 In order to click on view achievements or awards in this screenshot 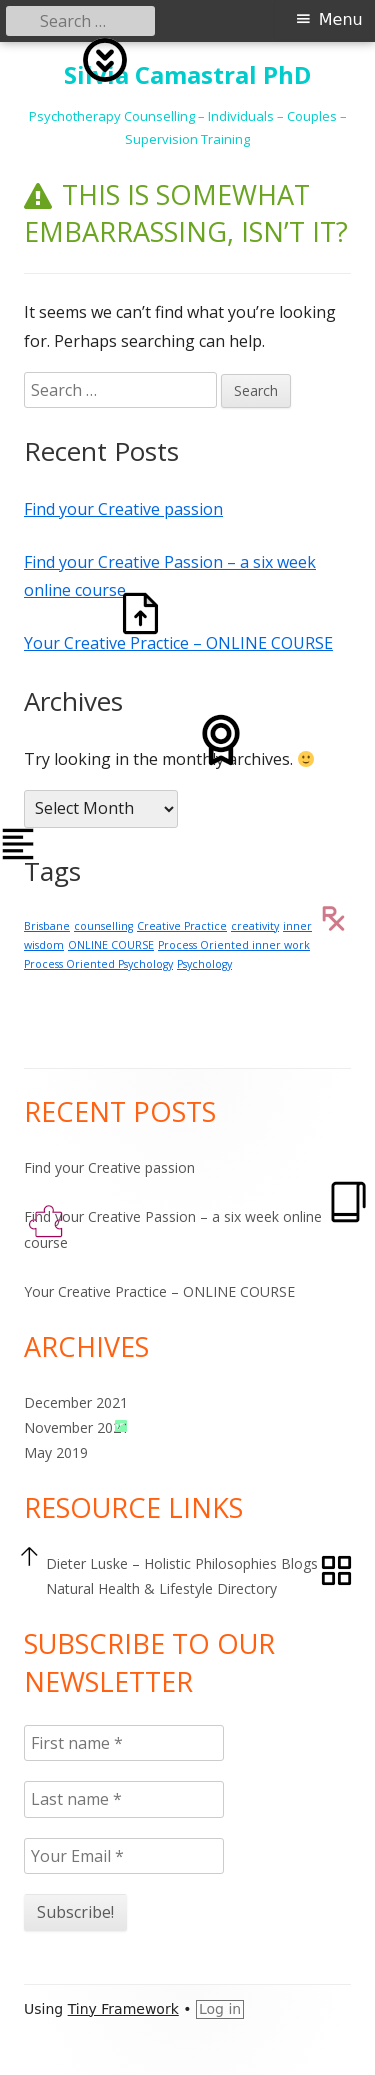, I will do `click(221, 740)`.